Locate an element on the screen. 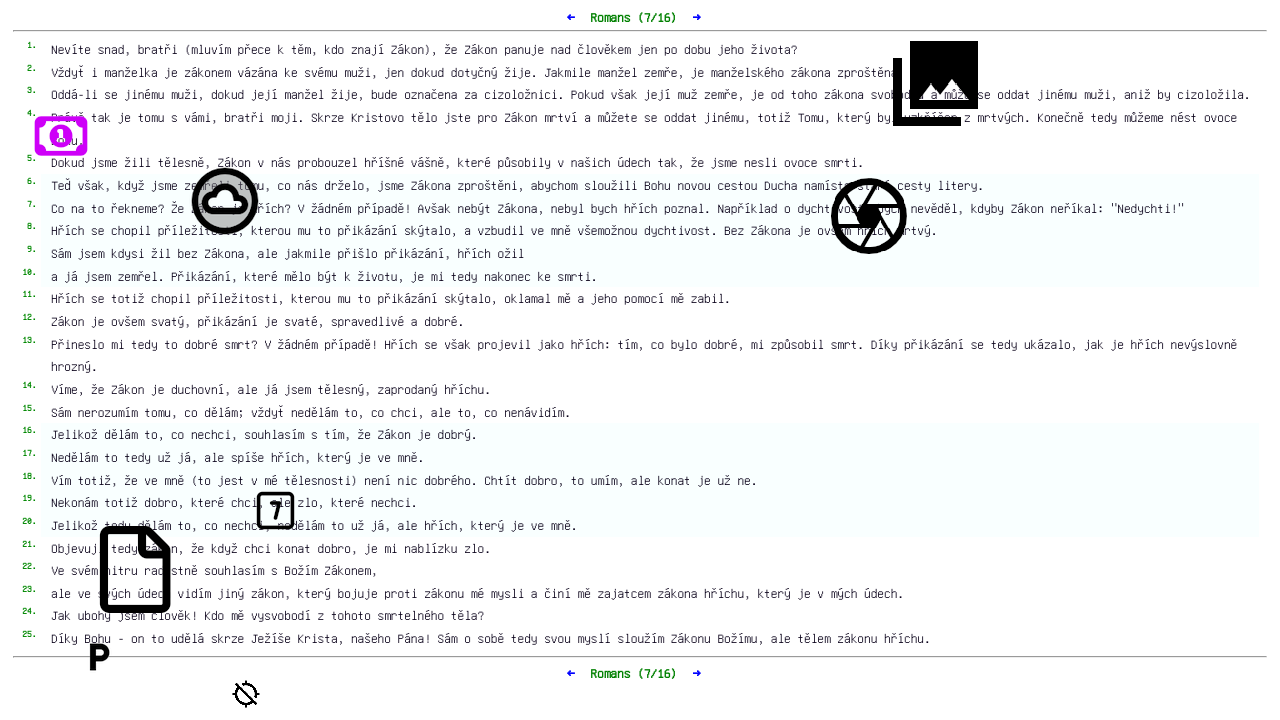 This screenshot has height=720, width=1280. open camera to take a photo is located at coordinates (869, 216).